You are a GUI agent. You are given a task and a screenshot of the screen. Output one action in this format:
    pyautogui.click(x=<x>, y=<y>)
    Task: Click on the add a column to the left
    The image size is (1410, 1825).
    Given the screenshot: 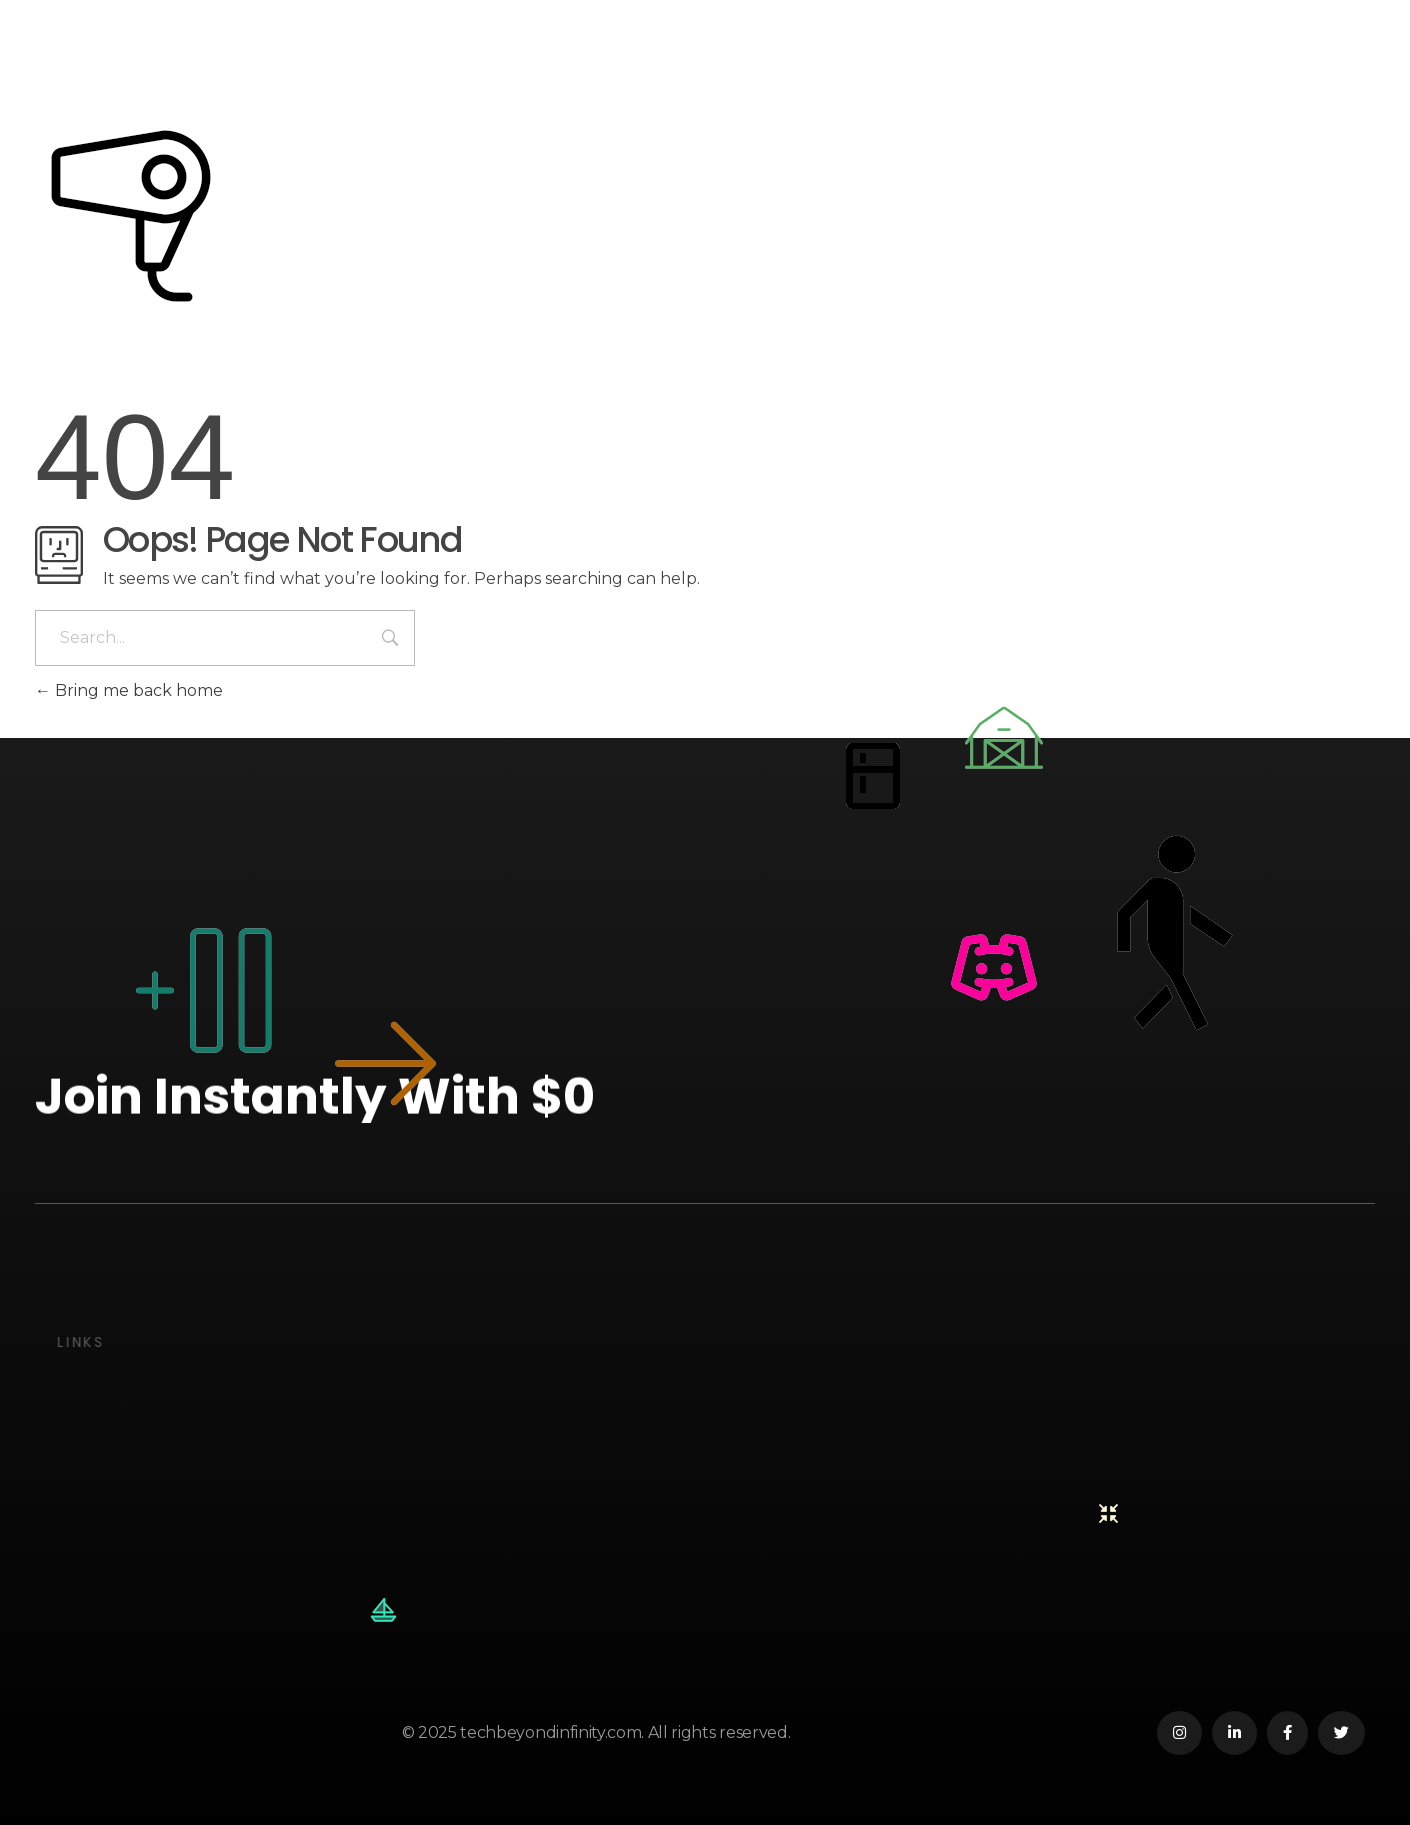 What is the action you would take?
    pyautogui.click(x=214, y=990)
    